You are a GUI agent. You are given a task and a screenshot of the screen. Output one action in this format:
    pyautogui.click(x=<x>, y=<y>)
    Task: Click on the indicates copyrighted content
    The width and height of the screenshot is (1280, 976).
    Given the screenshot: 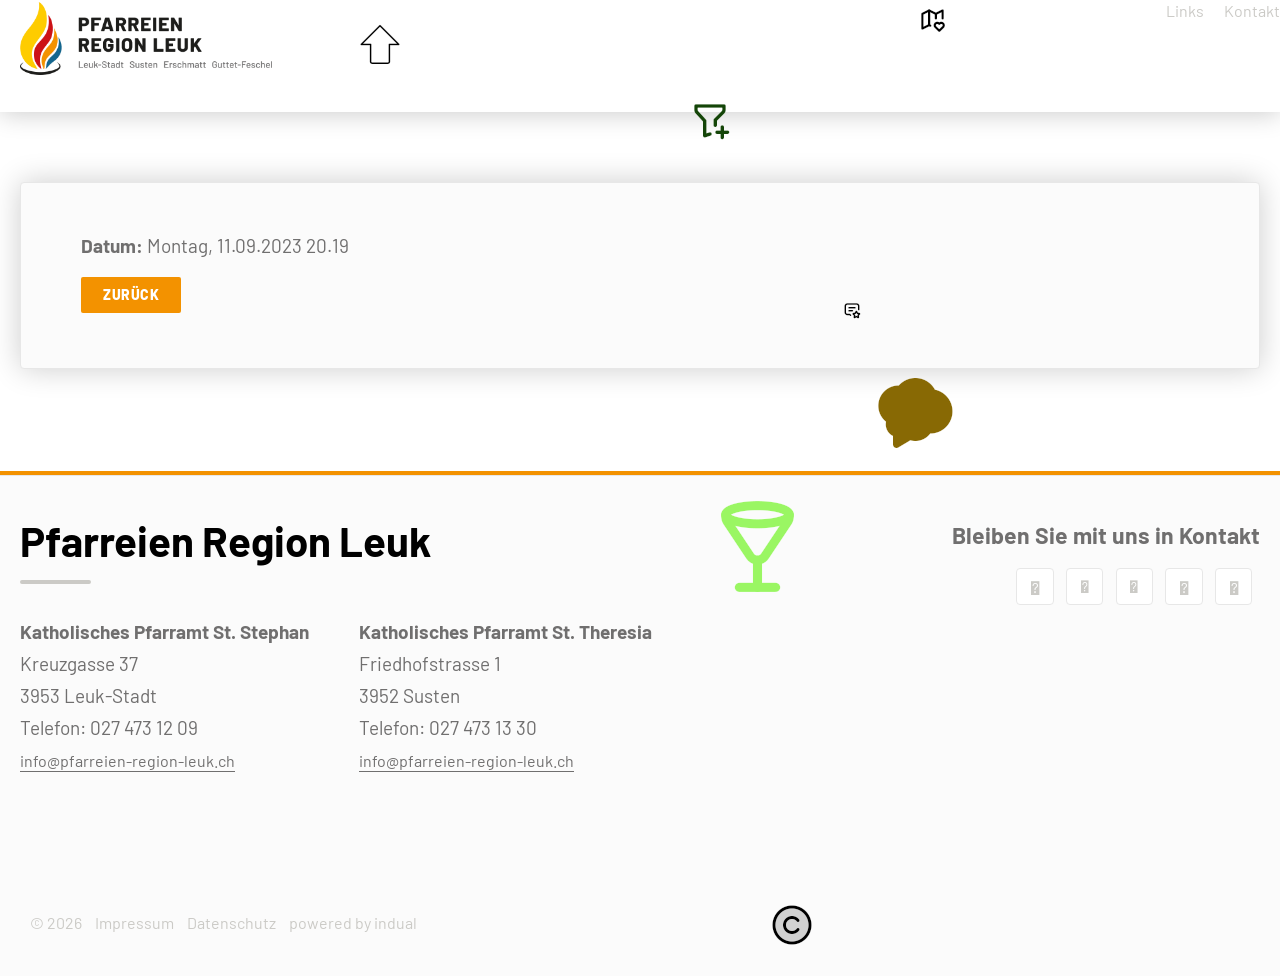 What is the action you would take?
    pyautogui.click(x=792, y=925)
    